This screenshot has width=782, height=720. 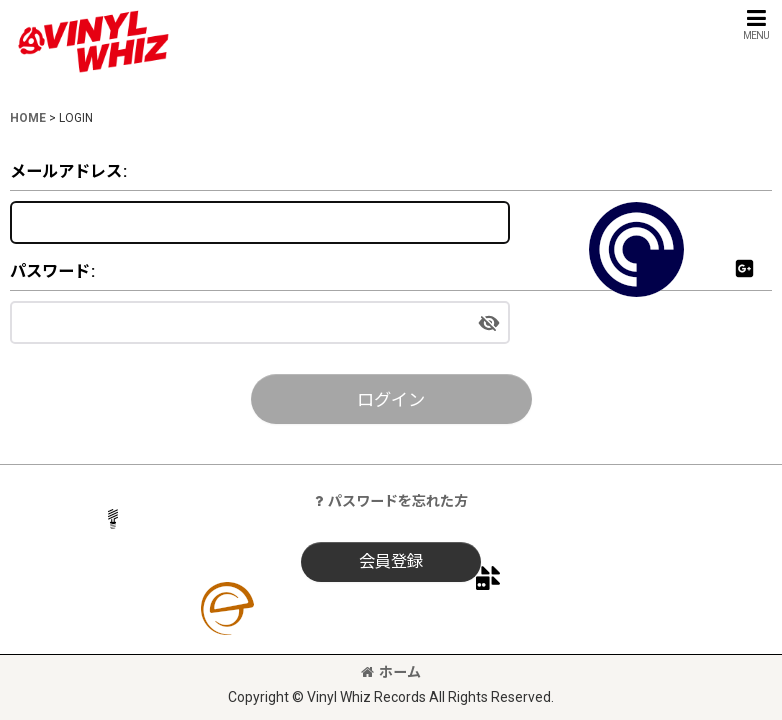 I want to click on esoteric software company logo, so click(x=227, y=608).